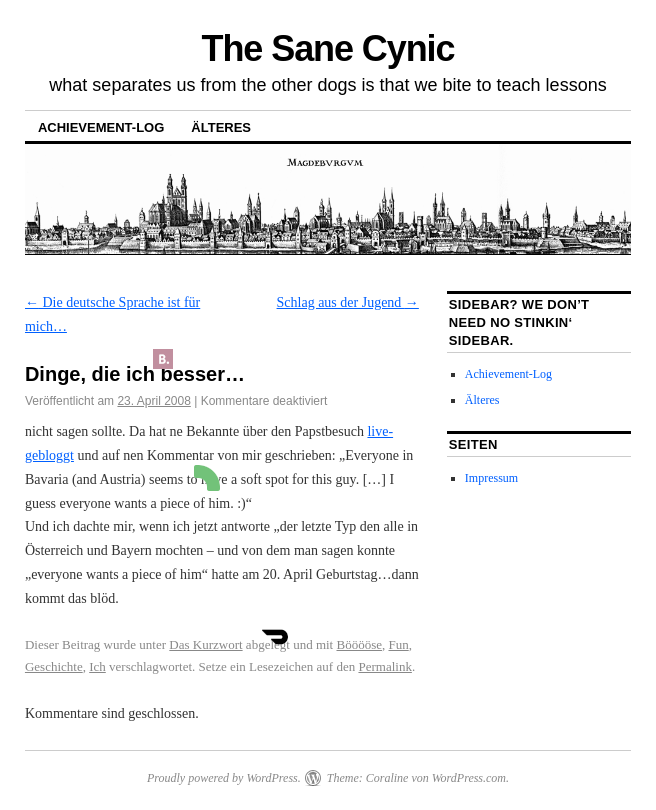 Image resolution: width=656 pixels, height=810 pixels. I want to click on open the Booking.com app, so click(163, 359).